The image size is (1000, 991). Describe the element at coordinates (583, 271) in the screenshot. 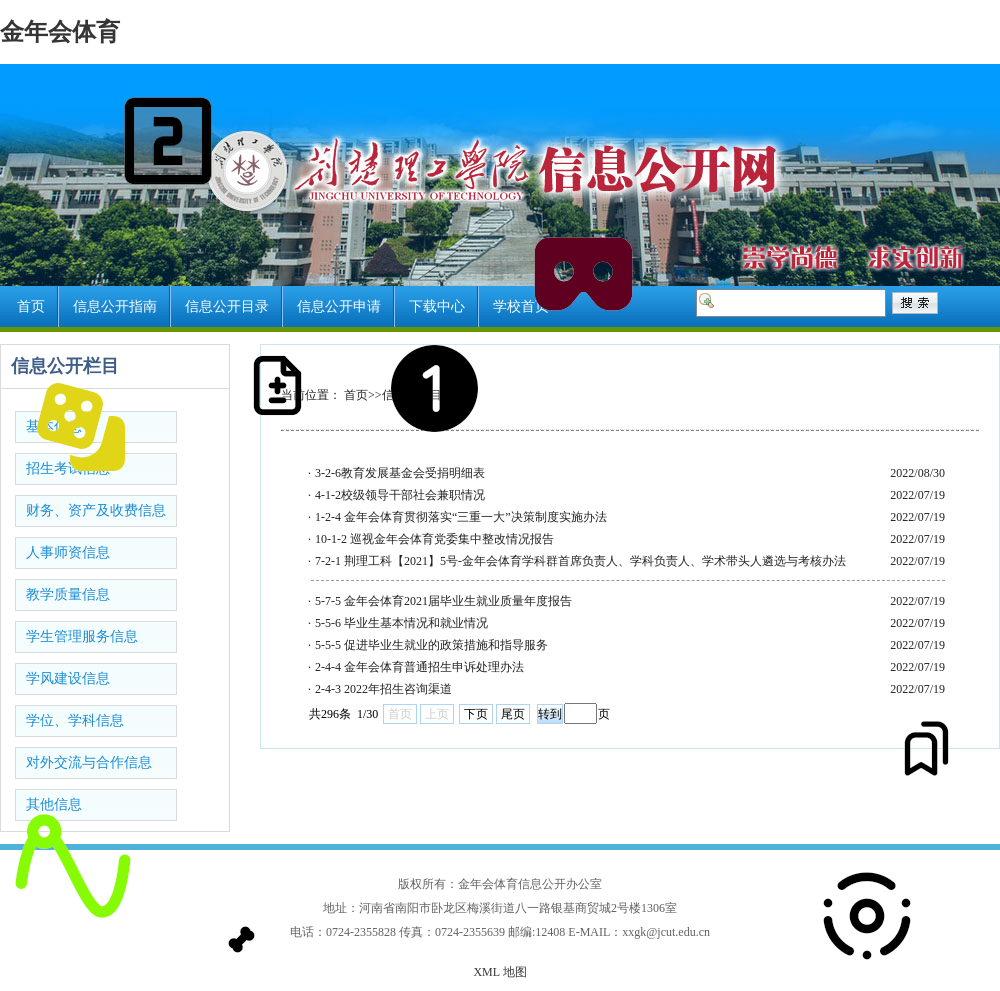

I see `access virtual reality or VR mode` at that location.